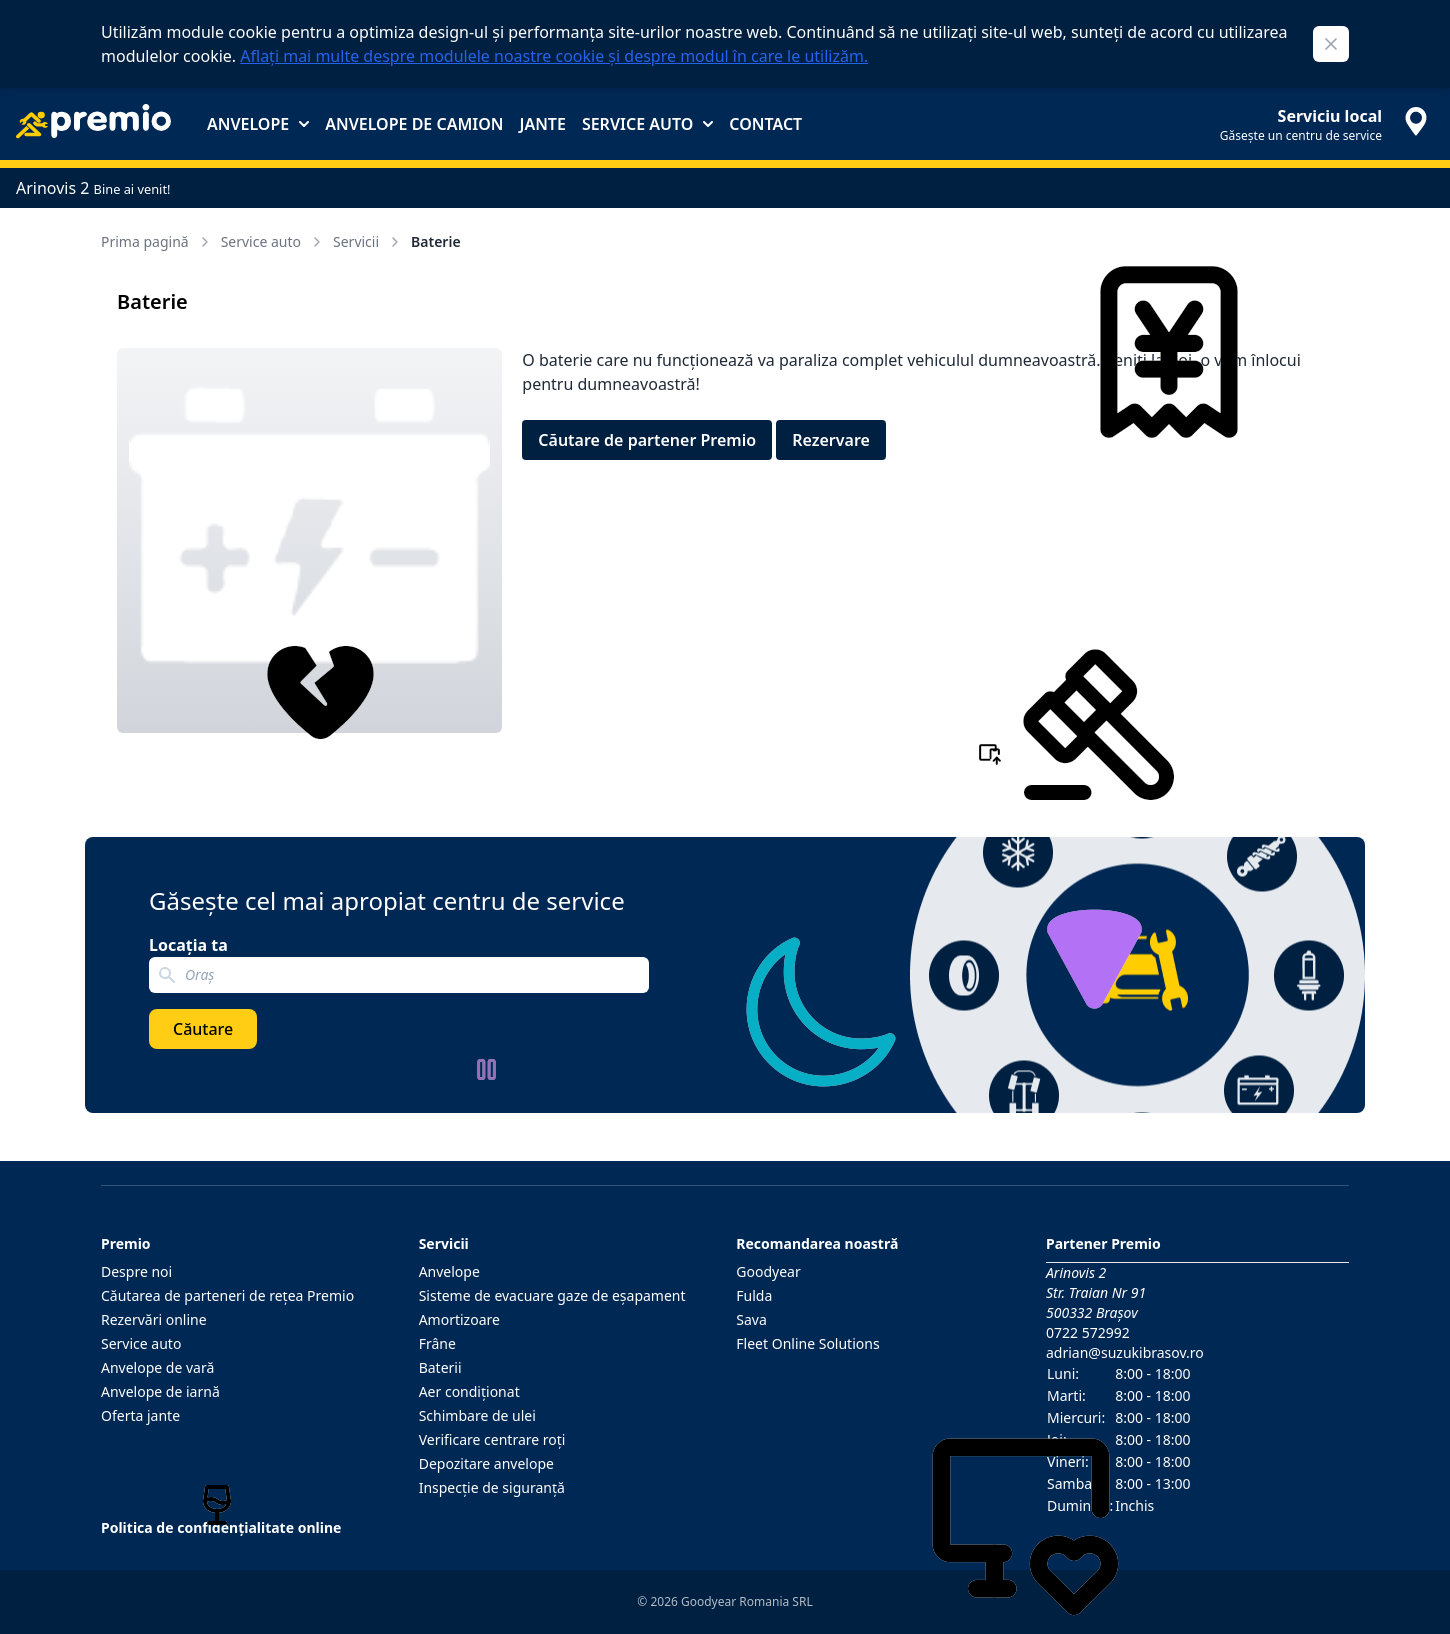  What do you see at coordinates (1094, 961) in the screenshot?
I see `filter or sort content` at bounding box center [1094, 961].